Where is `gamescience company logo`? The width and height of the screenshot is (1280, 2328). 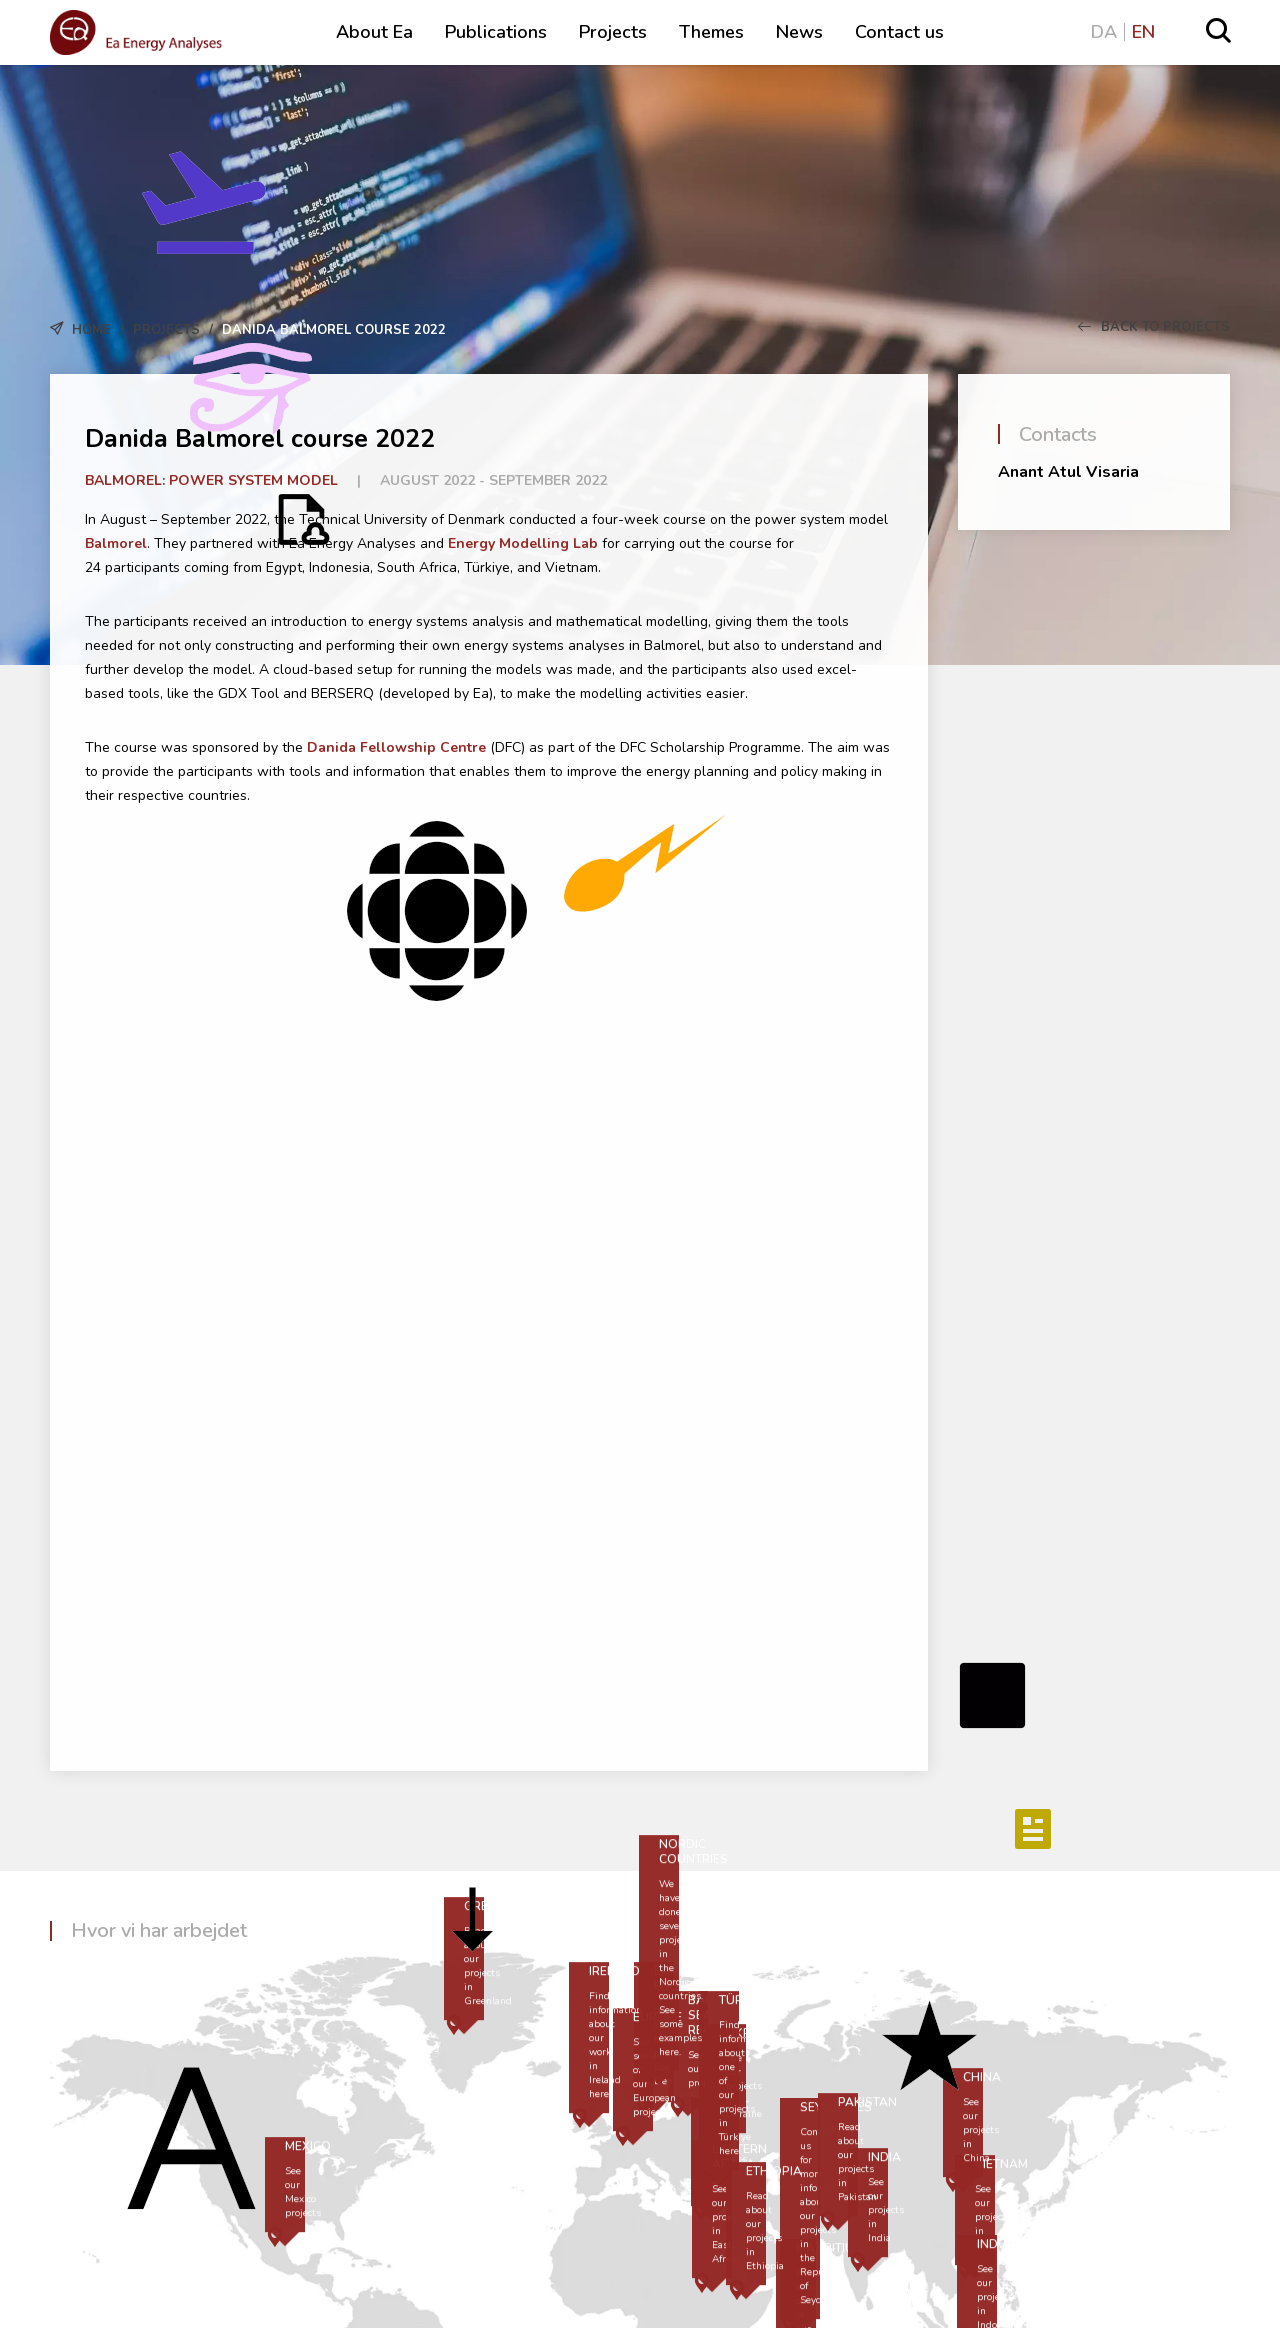
gamescience company logo is located at coordinates (644, 863).